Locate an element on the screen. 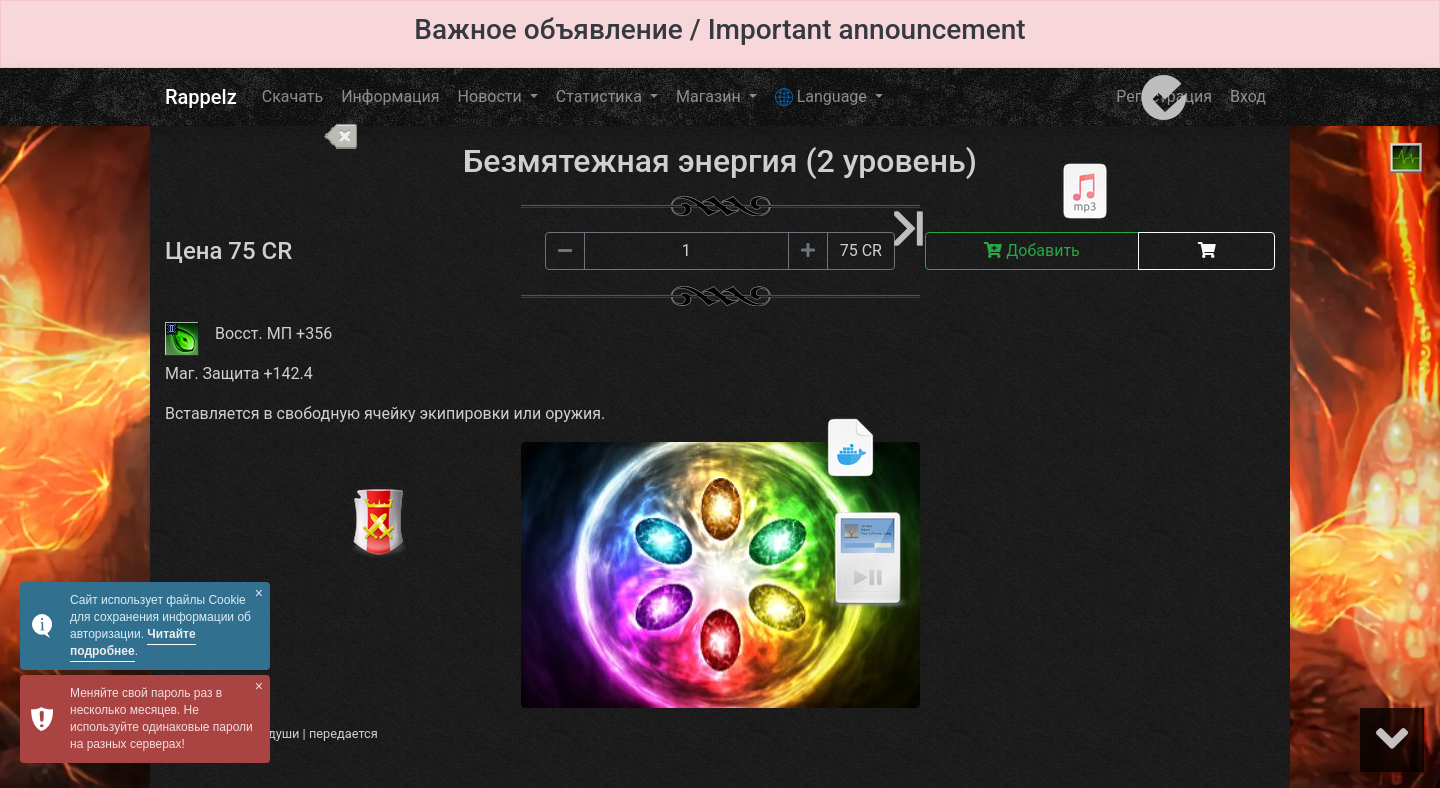  skip to the end of a list or playlist is located at coordinates (908, 228).